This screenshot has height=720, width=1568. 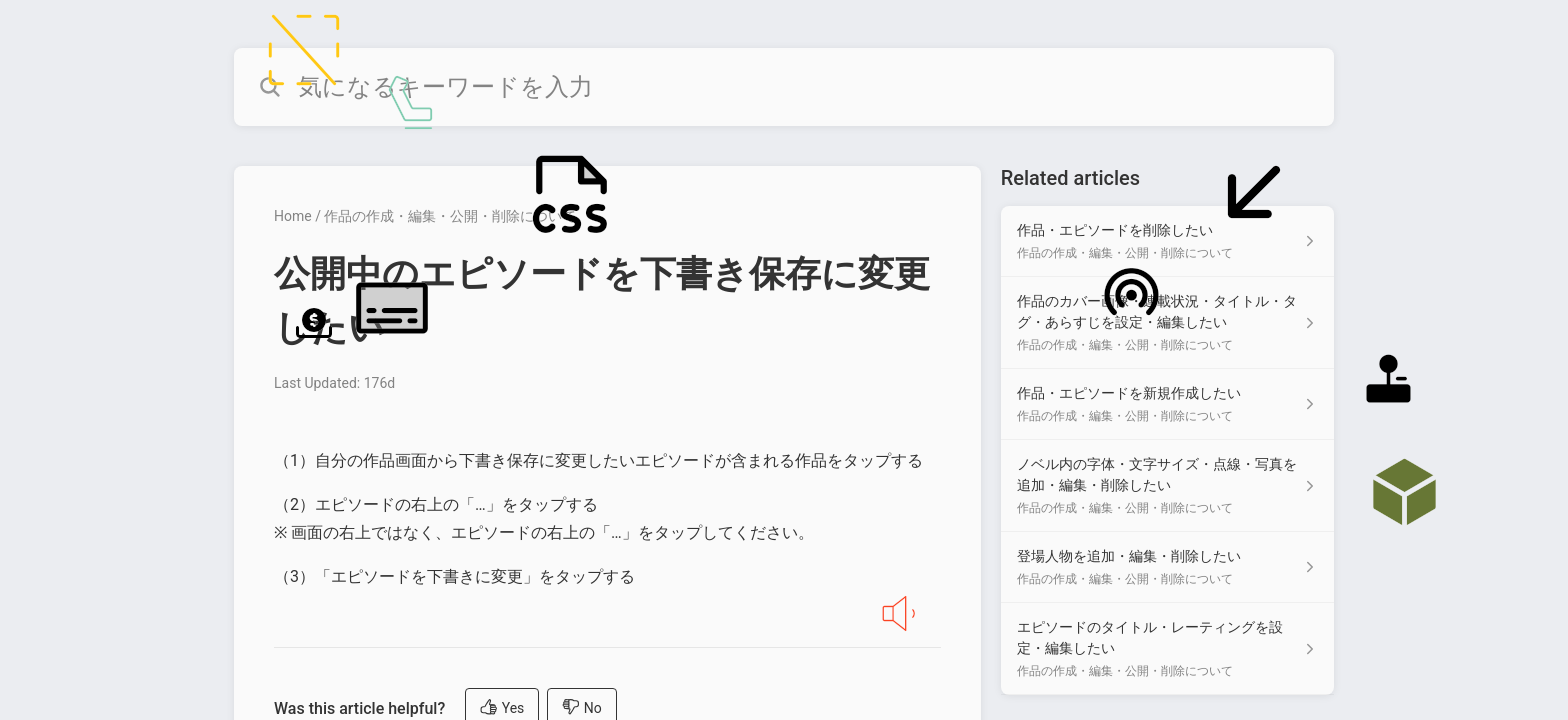 I want to click on start a live broadcast or stream, so click(x=1131, y=292).